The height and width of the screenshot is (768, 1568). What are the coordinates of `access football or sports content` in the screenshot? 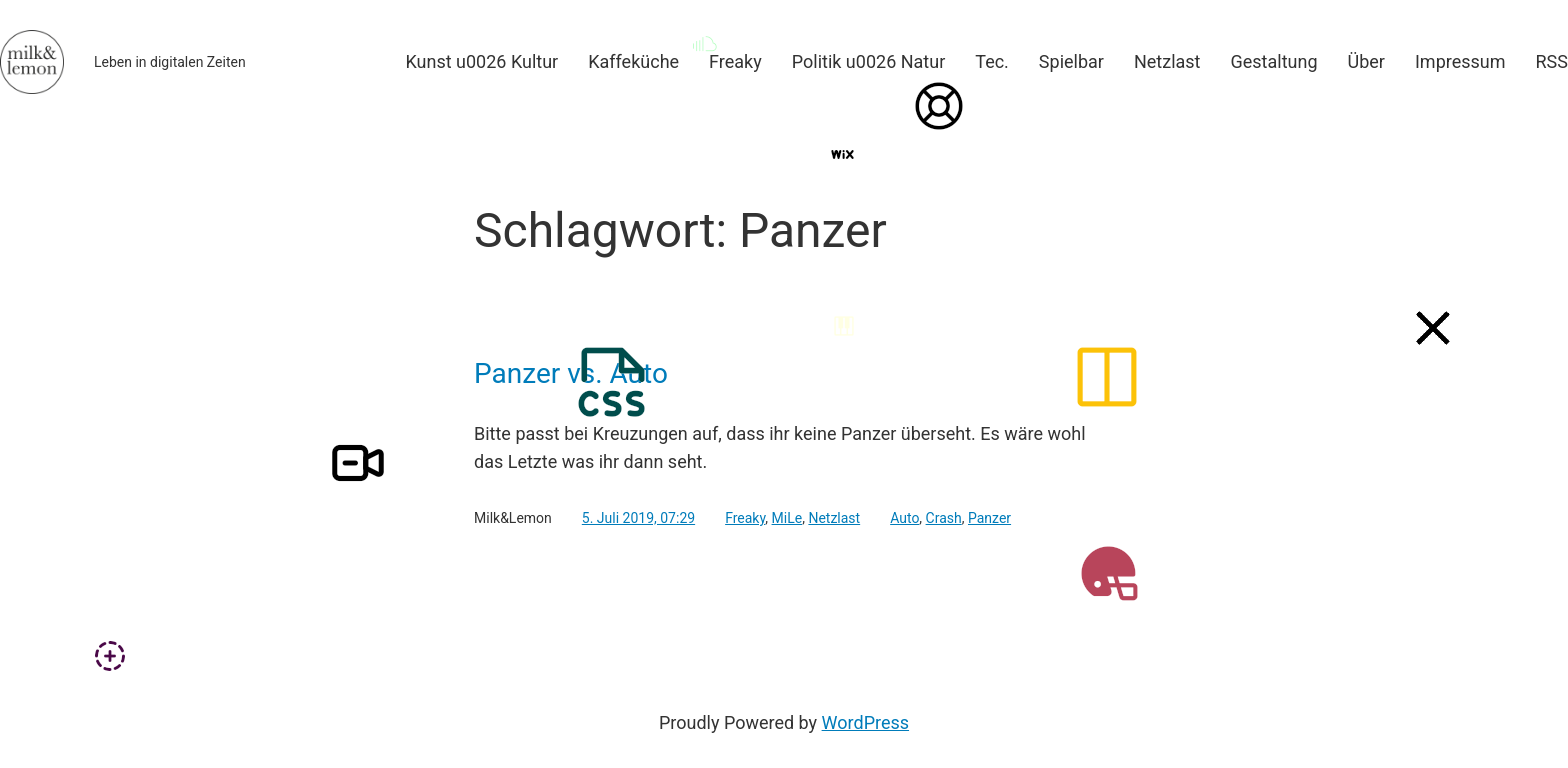 It's located at (1109, 574).